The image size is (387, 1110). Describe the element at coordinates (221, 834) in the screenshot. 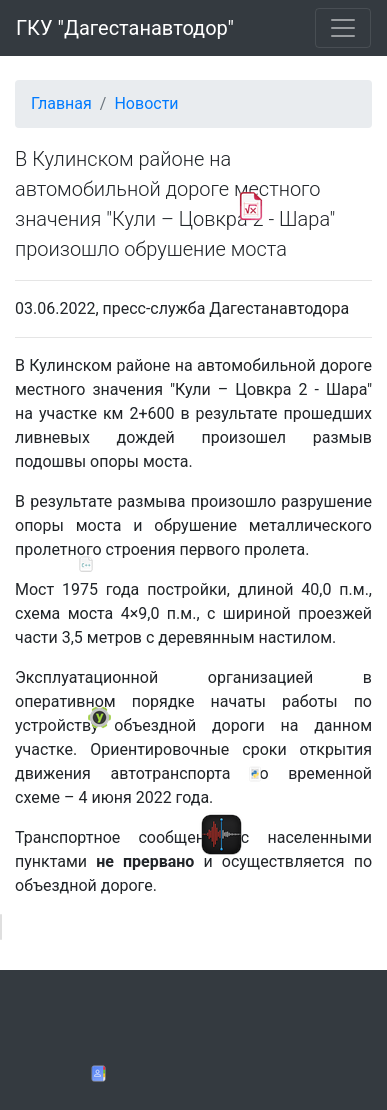

I see `open voice memos app` at that location.